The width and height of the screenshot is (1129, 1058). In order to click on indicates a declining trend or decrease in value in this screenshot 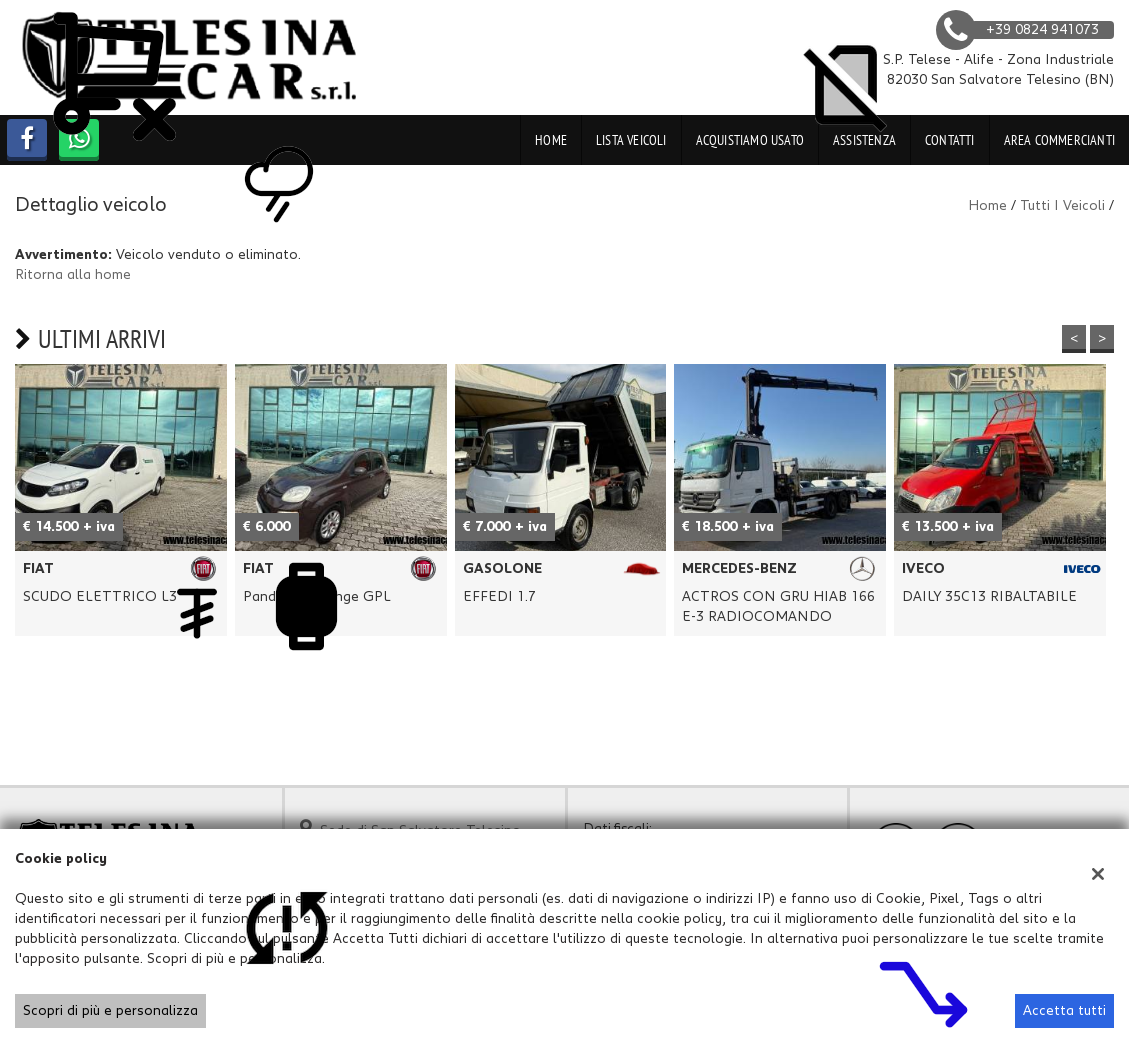, I will do `click(923, 992)`.